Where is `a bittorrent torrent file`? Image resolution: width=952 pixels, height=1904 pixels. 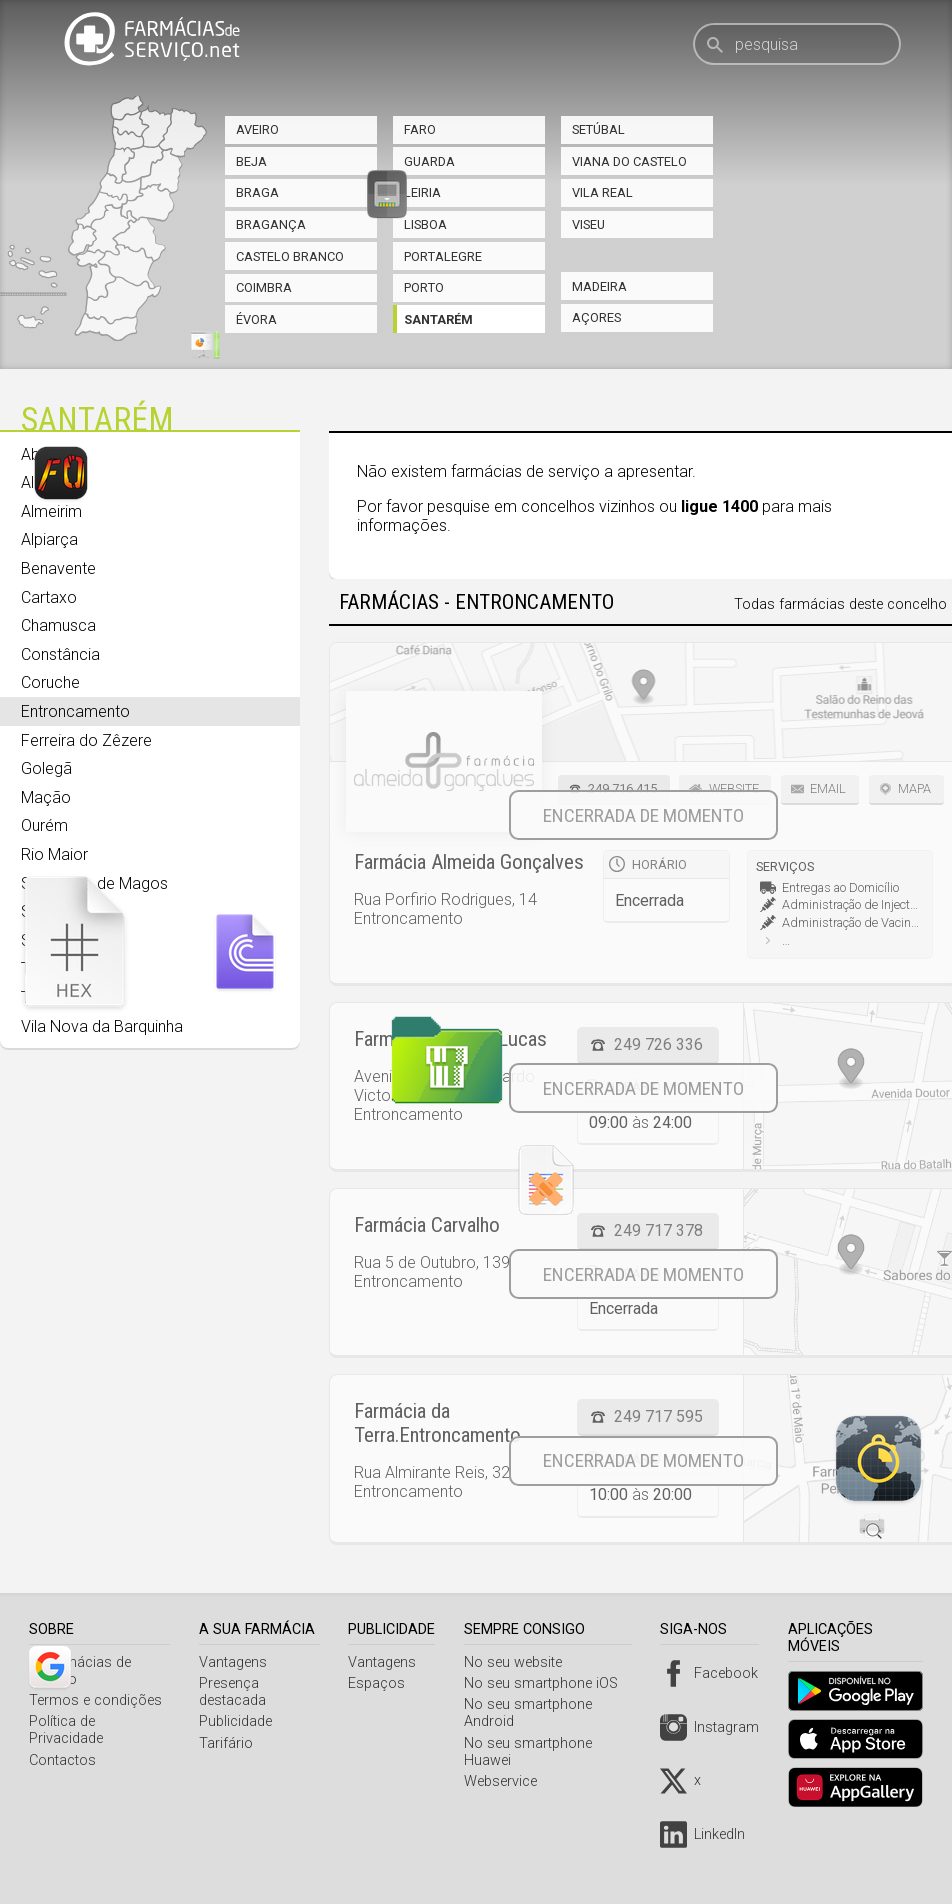
a bittorrent torrent file is located at coordinates (245, 953).